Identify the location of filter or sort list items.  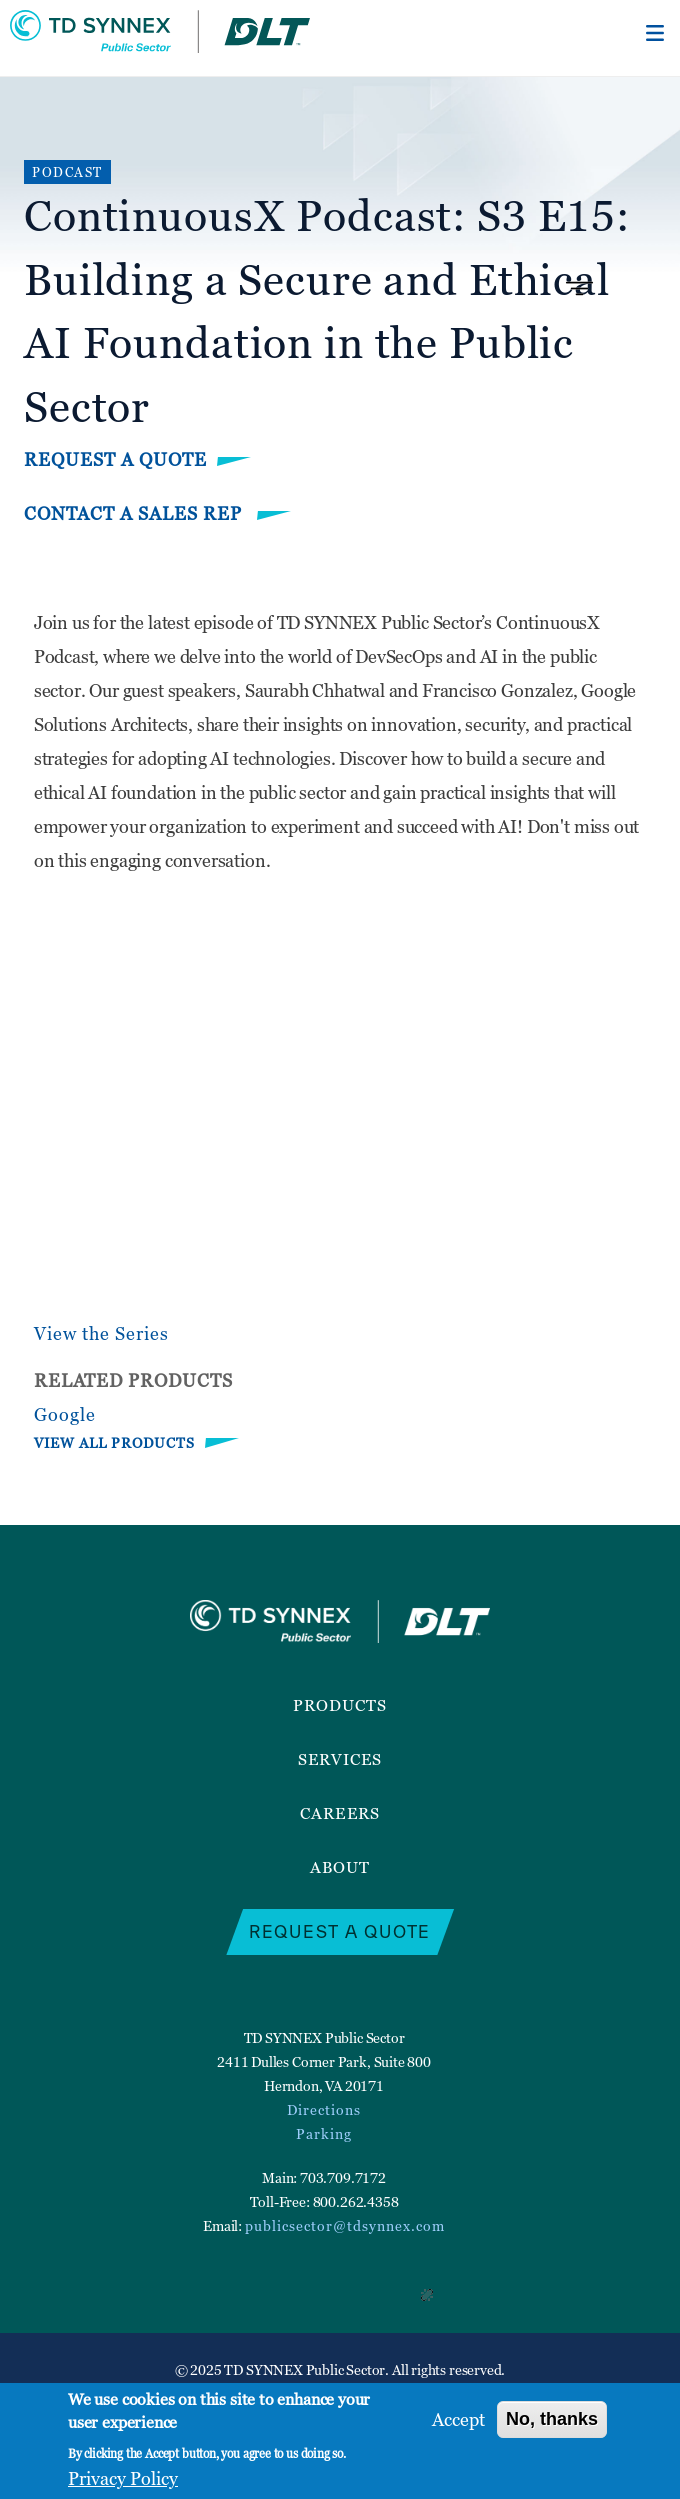
(579, 287).